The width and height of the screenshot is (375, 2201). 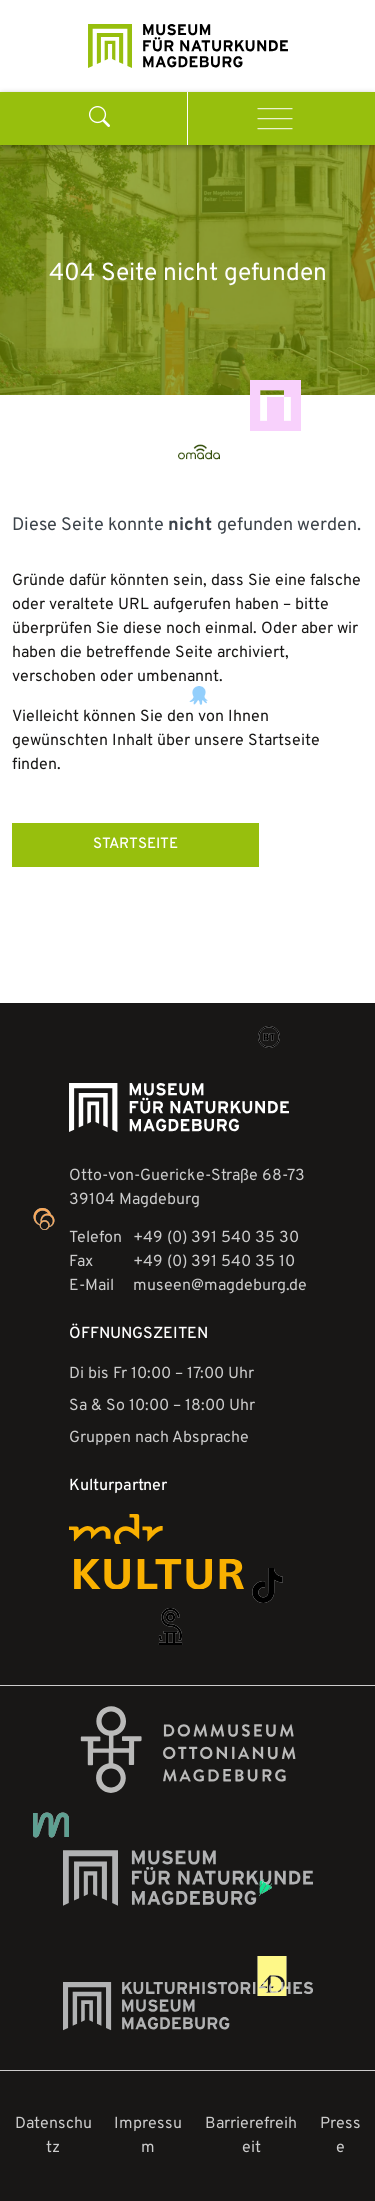 I want to click on open the trillertv streaming app, so click(x=265, y=1887).